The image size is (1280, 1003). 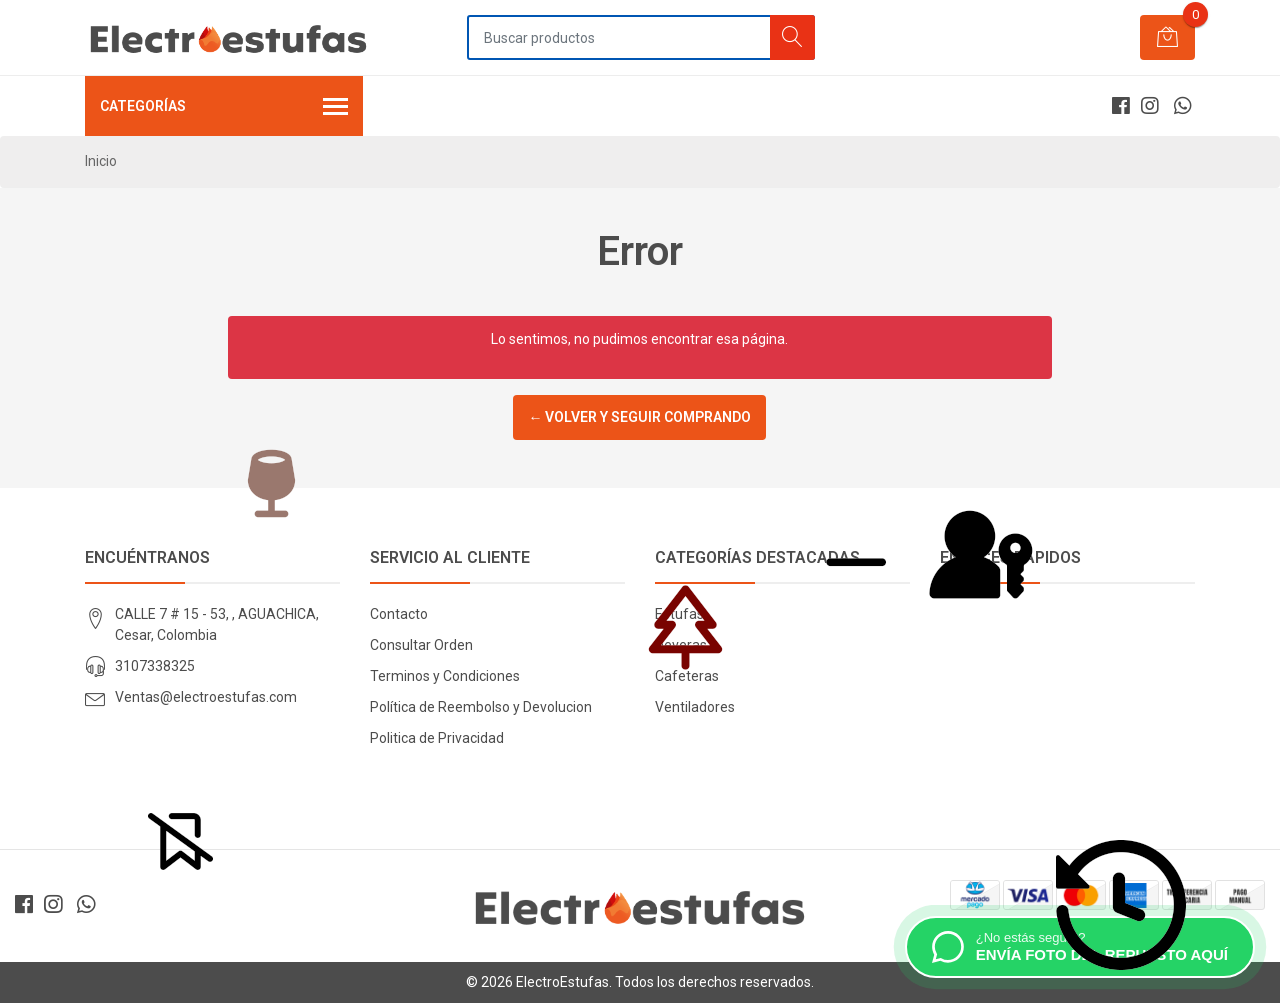 What do you see at coordinates (685, 627) in the screenshot?
I see `indicates parks or nature areas on a map` at bounding box center [685, 627].